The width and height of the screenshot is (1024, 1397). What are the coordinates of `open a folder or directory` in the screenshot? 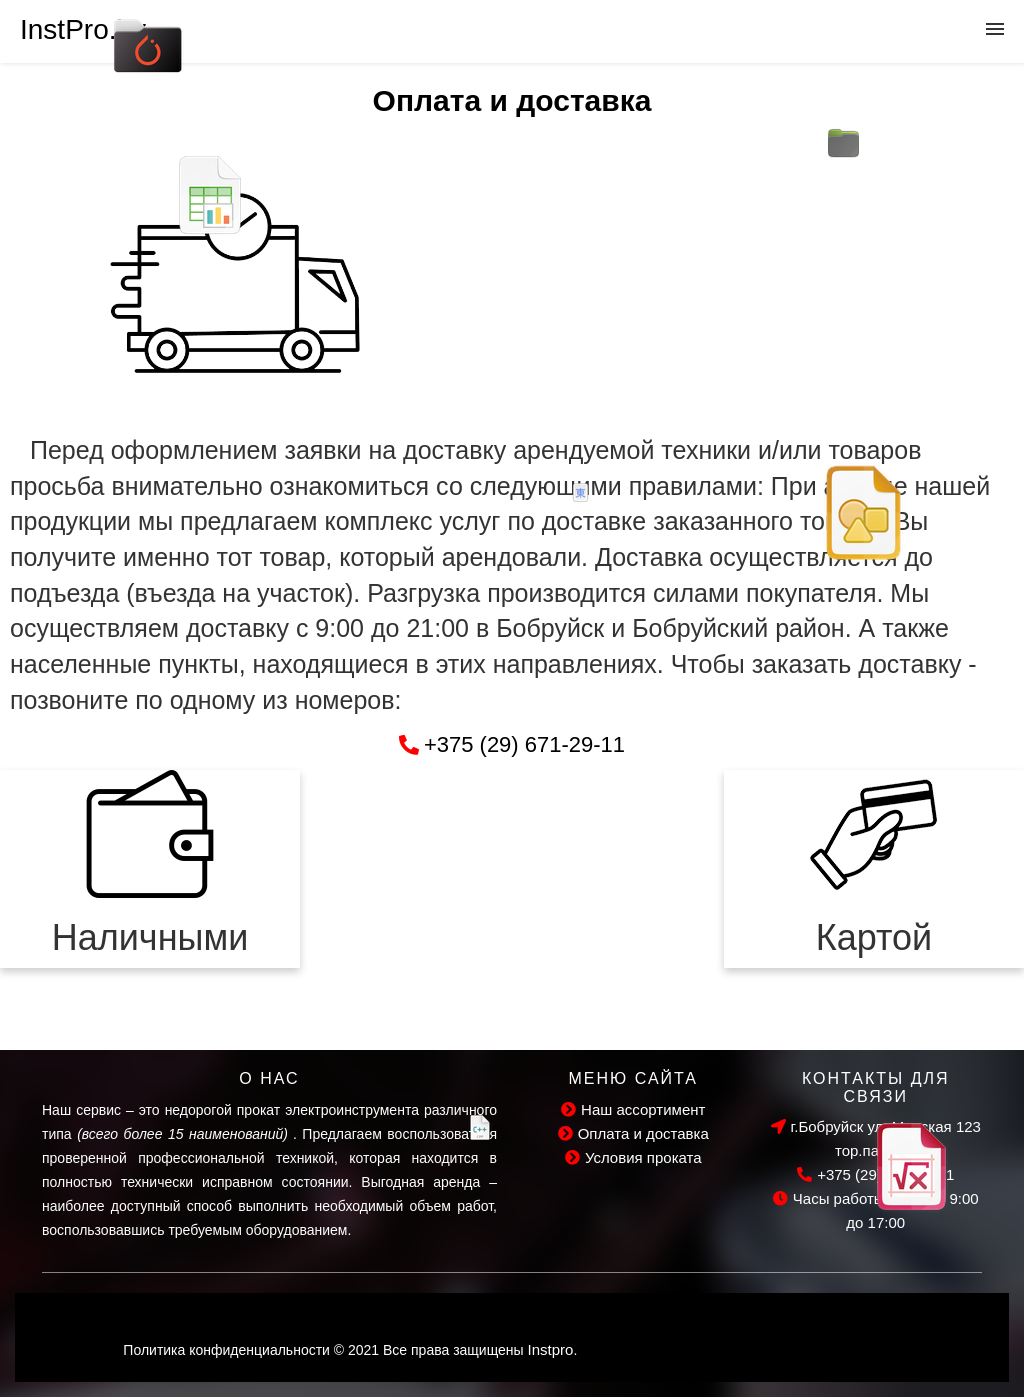 It's located at (843, 142).